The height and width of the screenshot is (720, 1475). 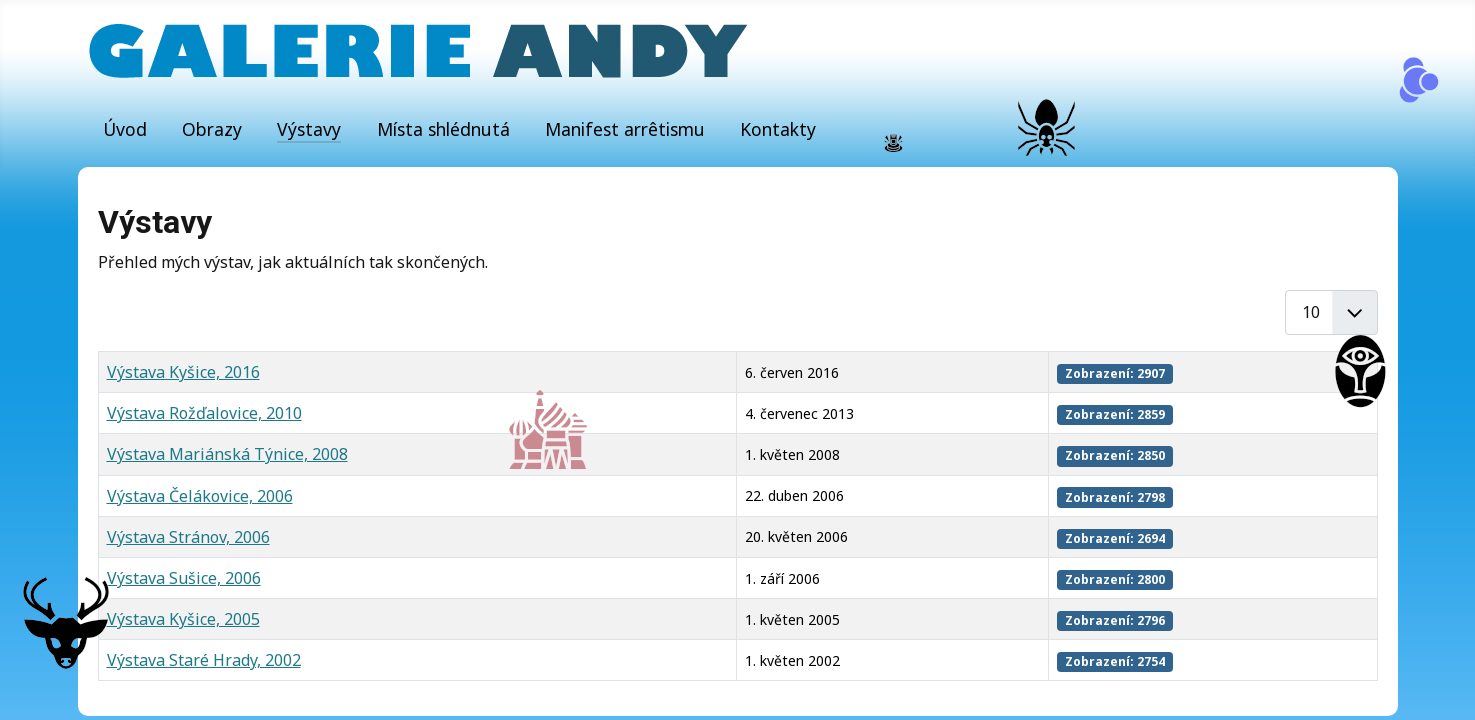 What do you see at coordinates (893, 143) in the screenshot?
I see `tap to confirm or activate` at bounding box center [893, 143].